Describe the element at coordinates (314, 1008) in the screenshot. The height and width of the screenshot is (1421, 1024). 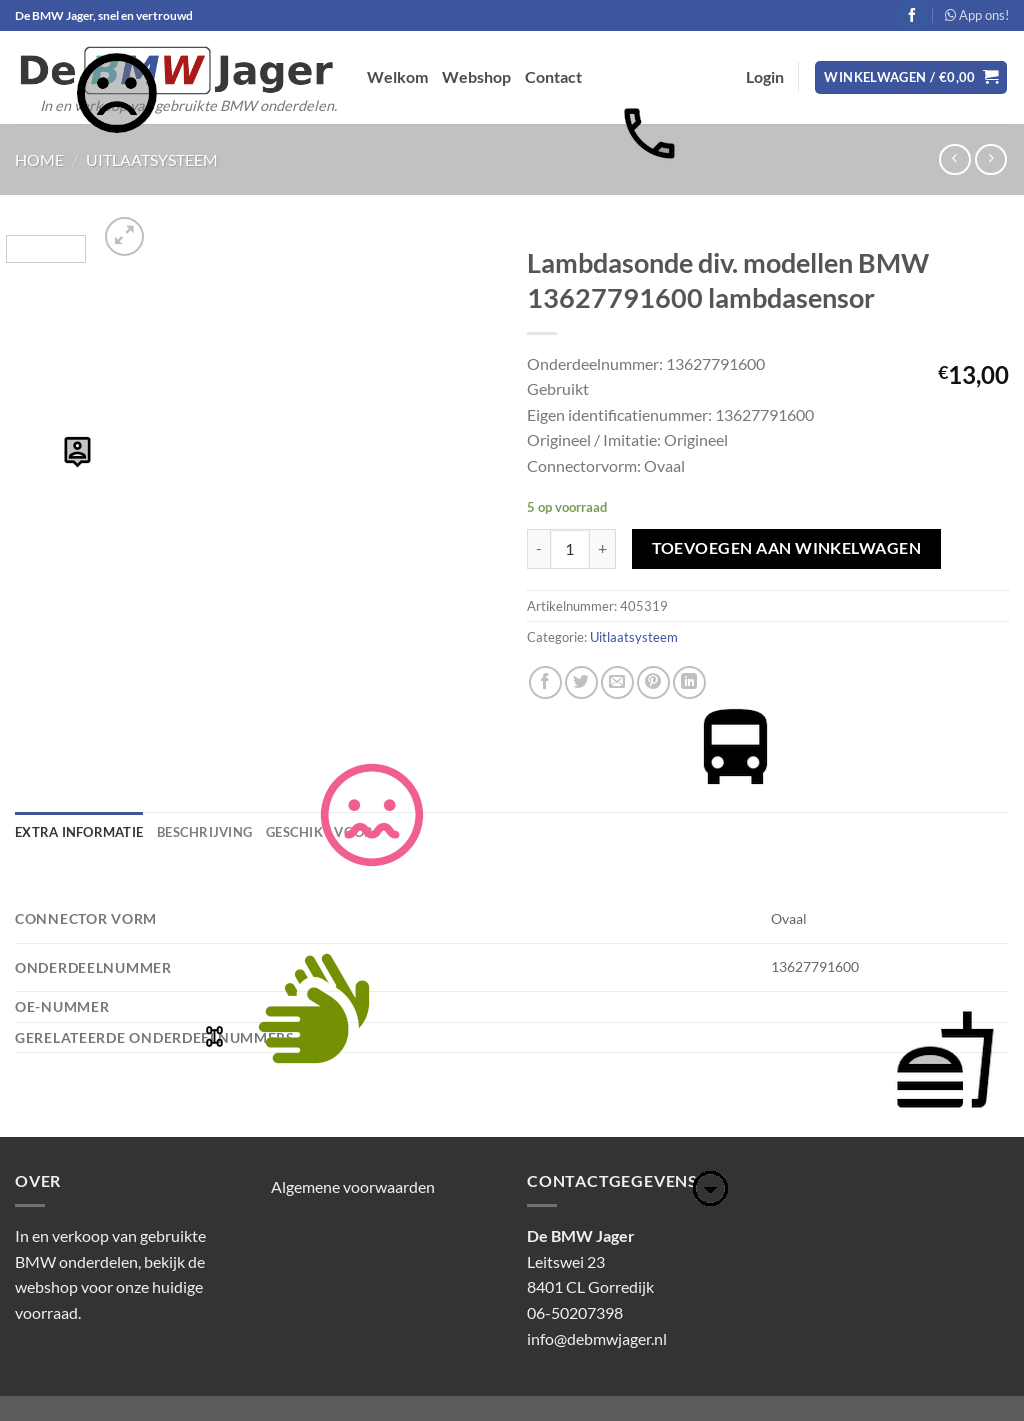
I see `enable sign language interpretation` at that location.